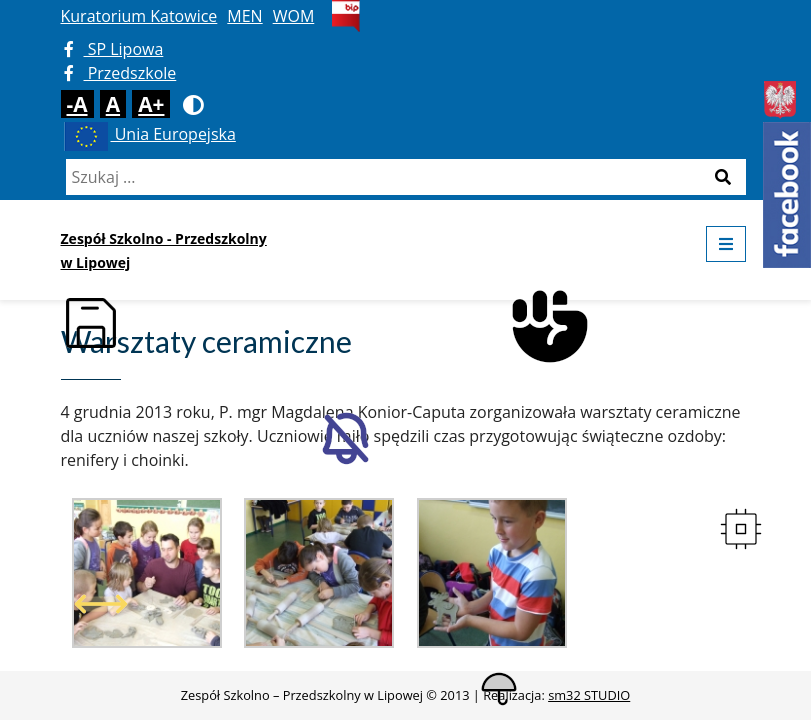  Describe the element at coordinates (346, 438) in the screenshot. I see `mute notifications` at that location.